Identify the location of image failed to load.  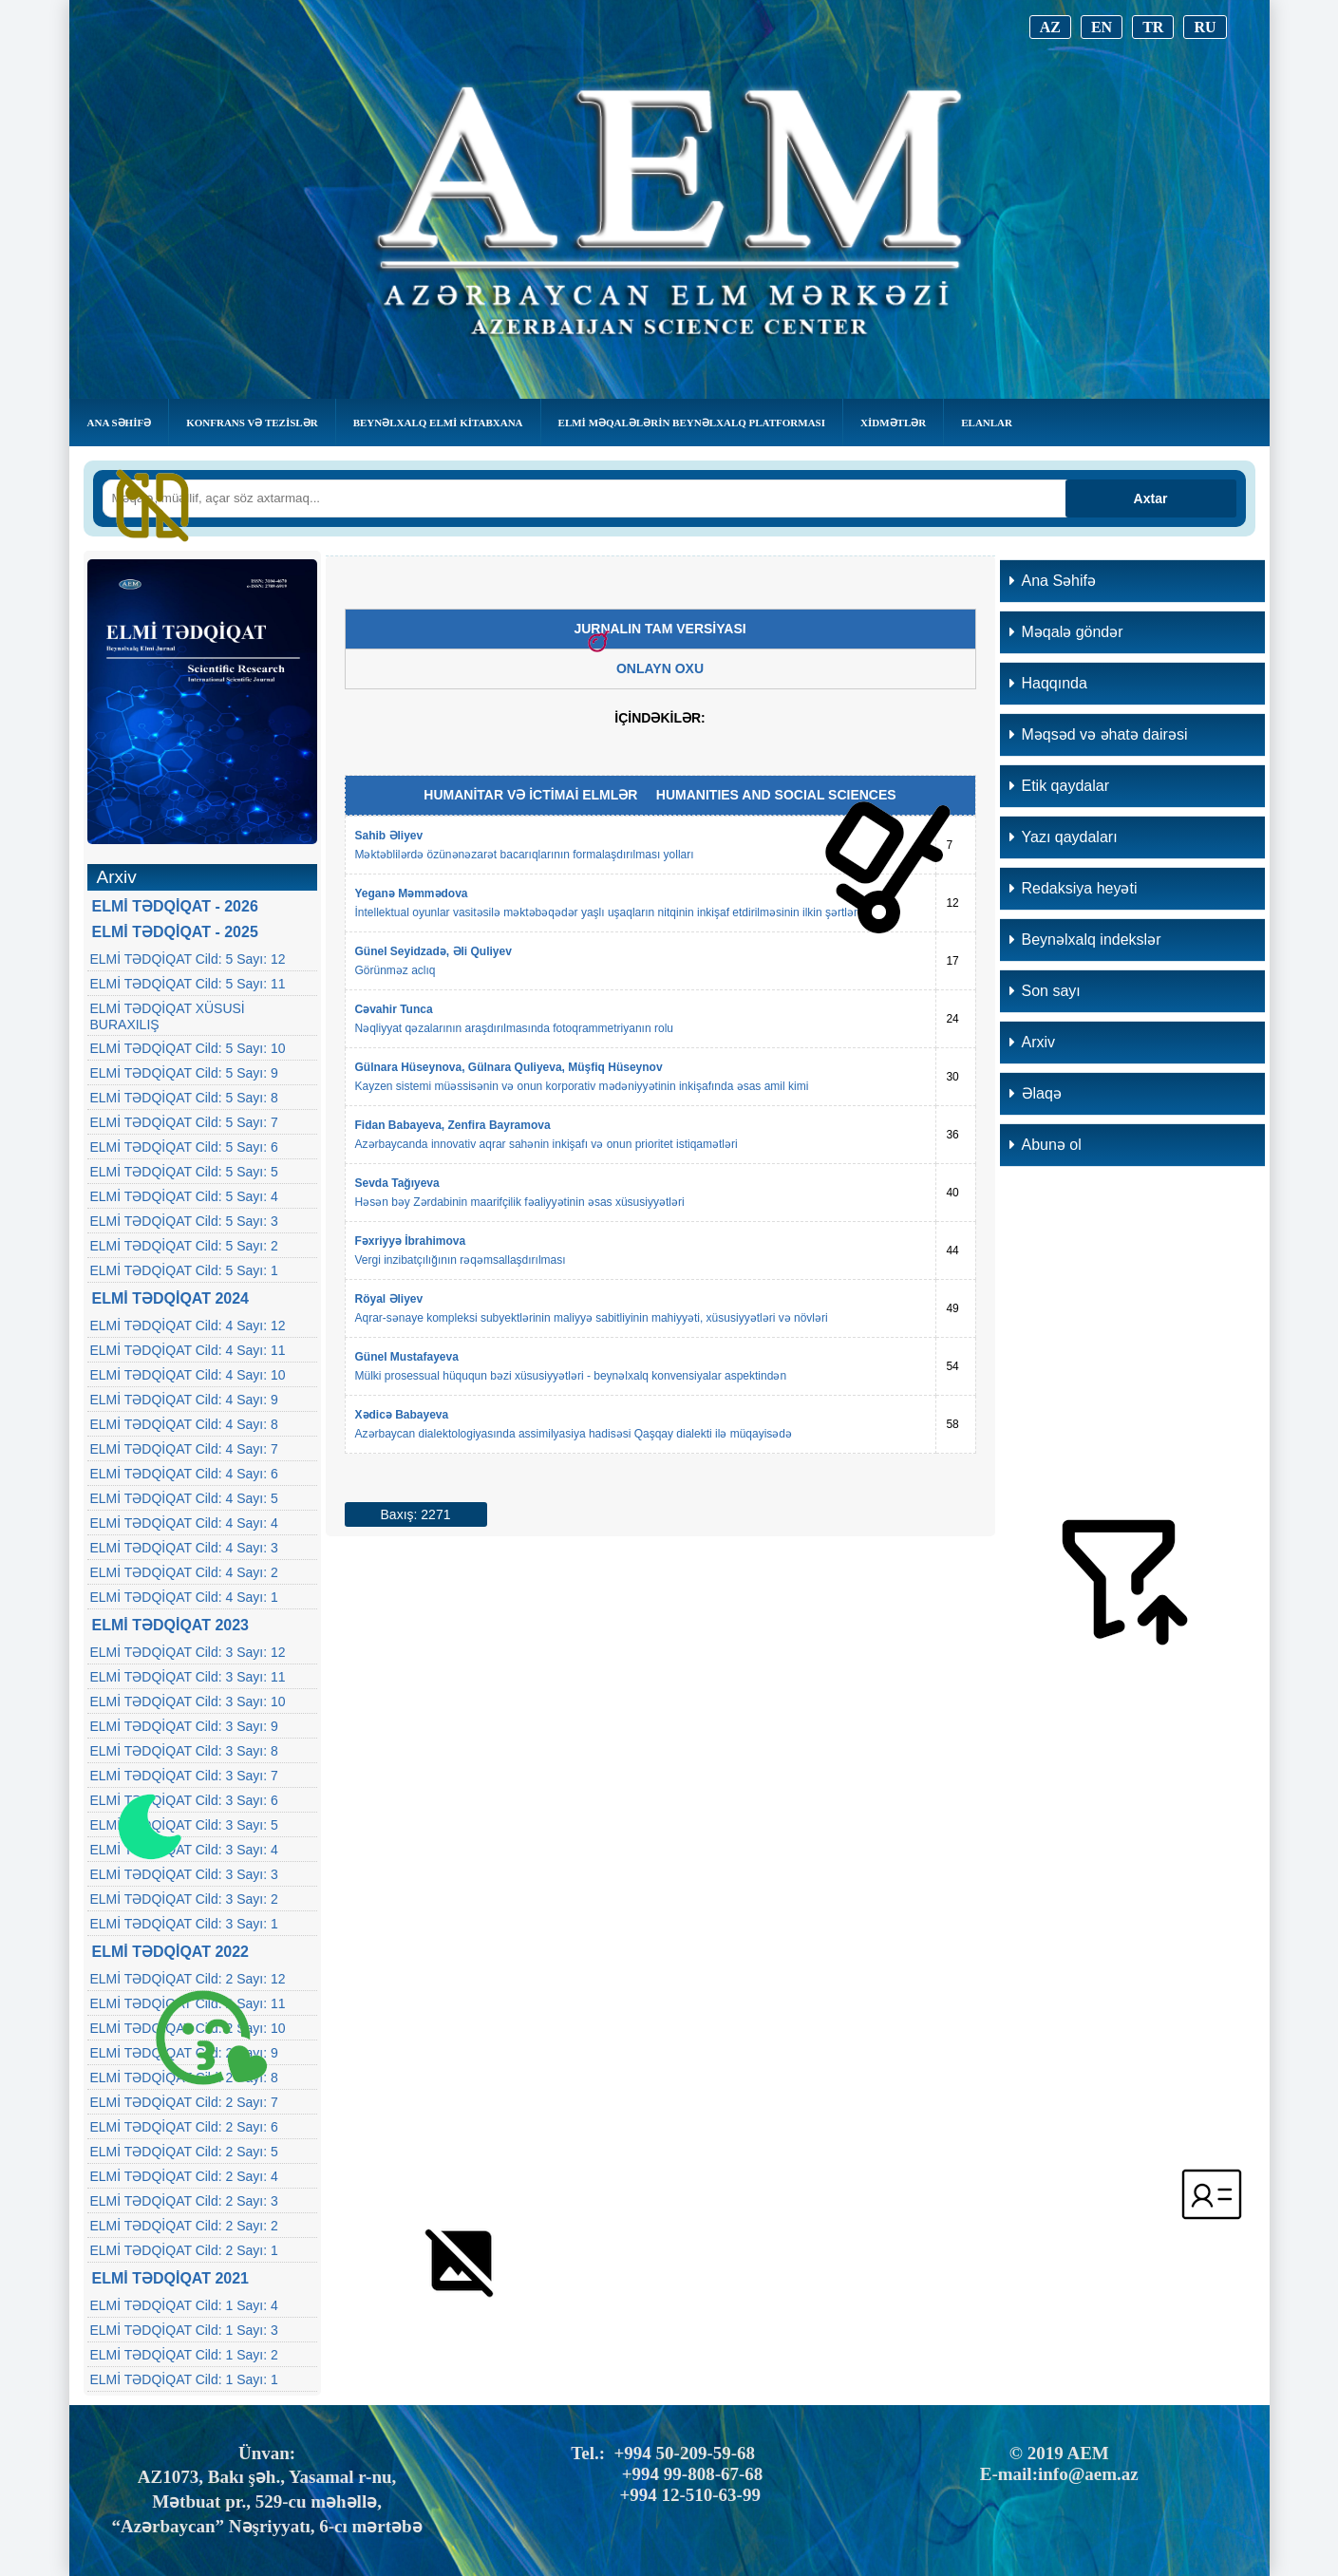
(462, 2261).